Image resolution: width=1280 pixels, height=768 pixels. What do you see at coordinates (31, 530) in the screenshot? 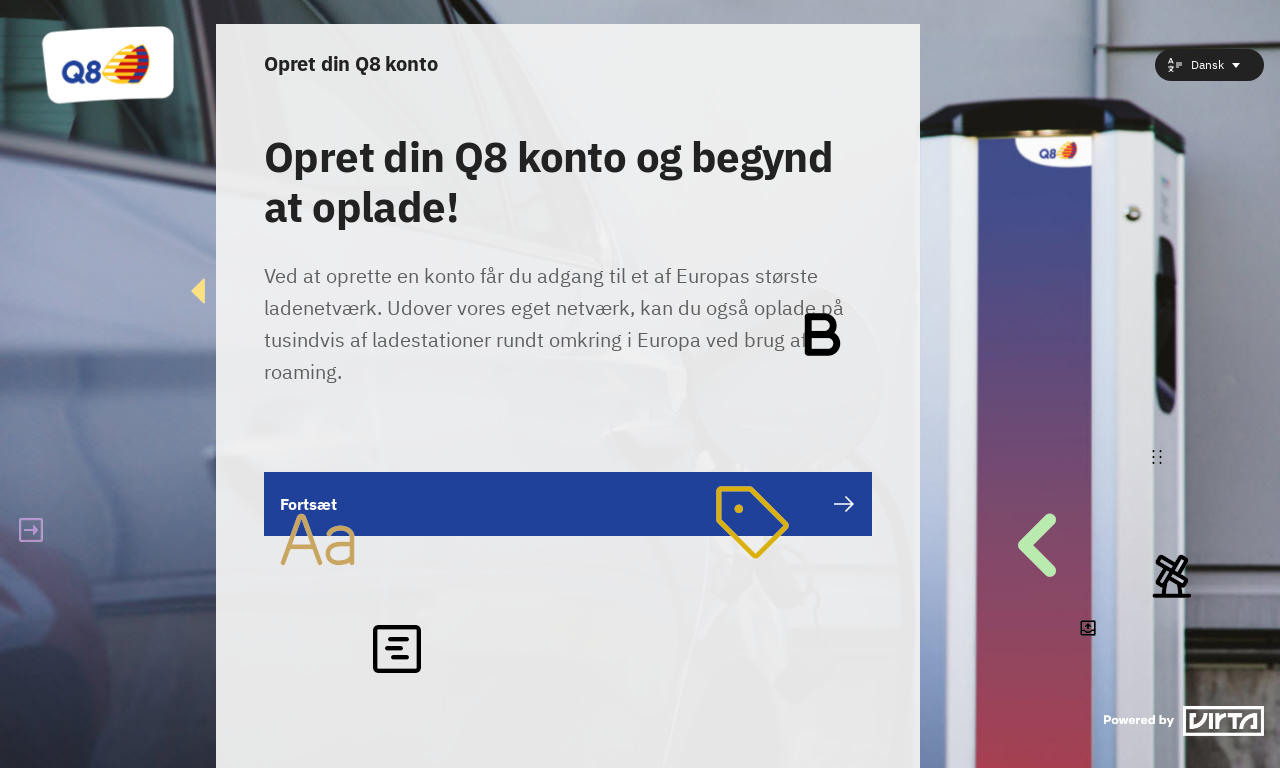
I see `indicates a renamed file in a diff view` at bounding box center [31, 530].